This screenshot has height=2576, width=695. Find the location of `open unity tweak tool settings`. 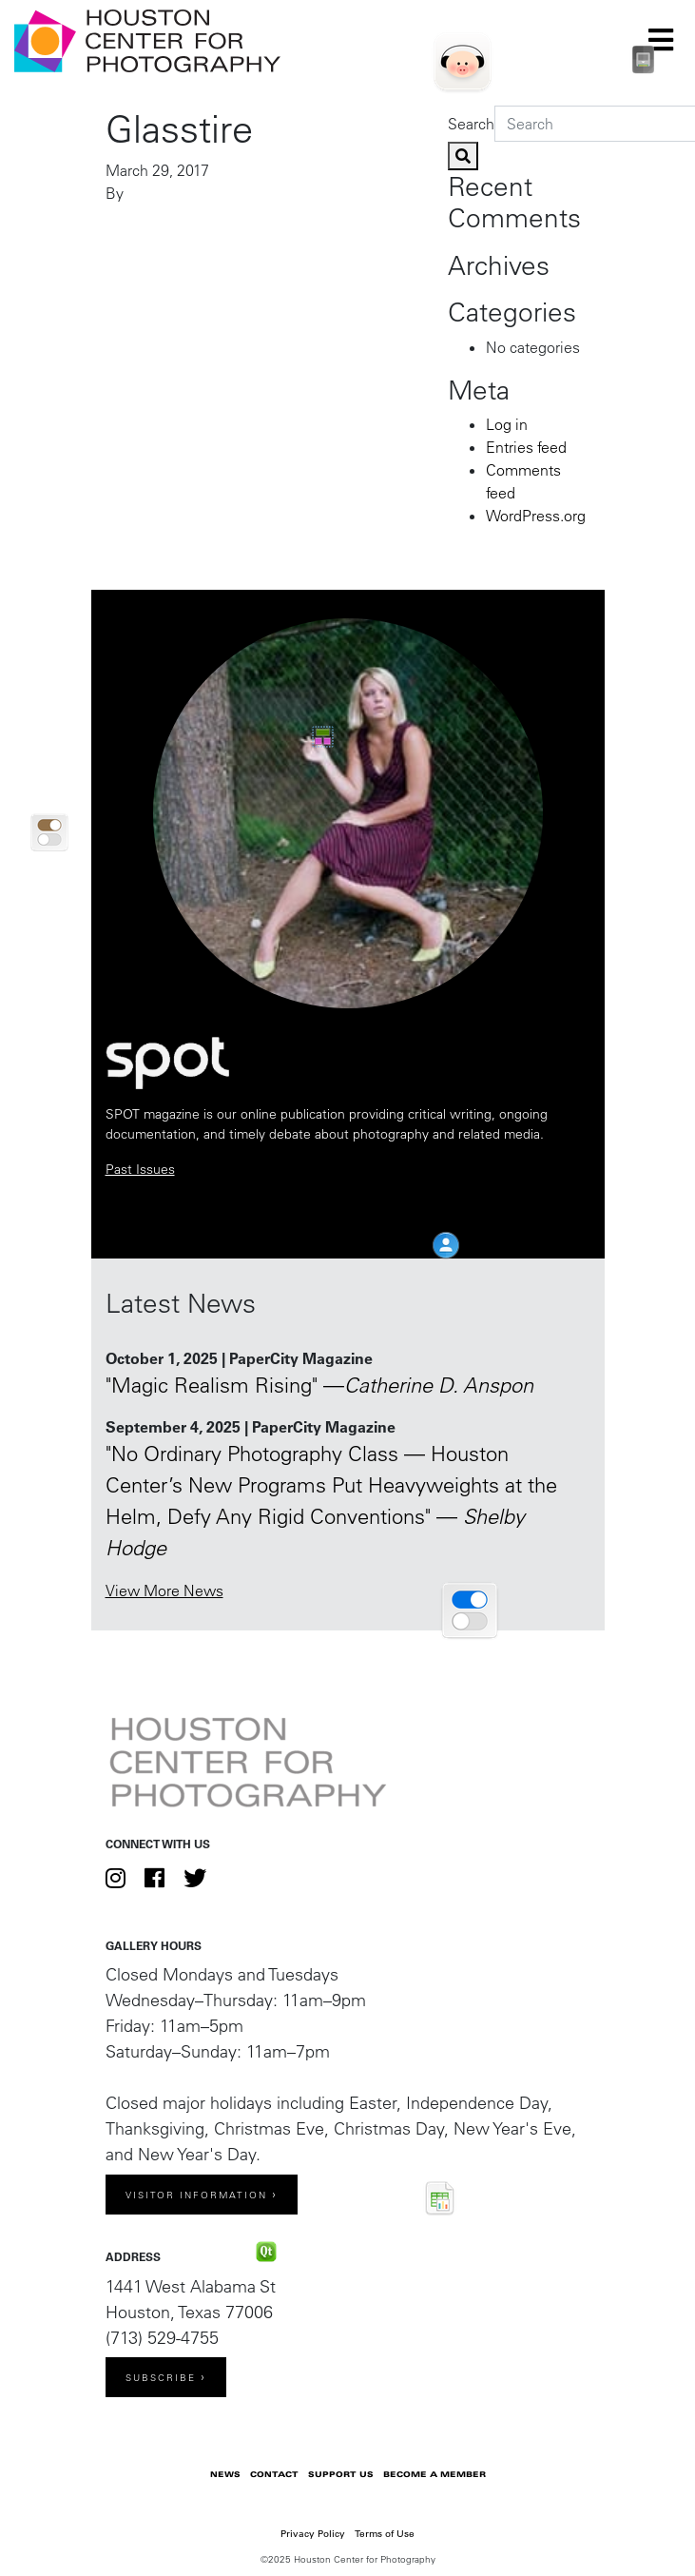

open unity tweak tool settings is located at coordinates (470, 1610).